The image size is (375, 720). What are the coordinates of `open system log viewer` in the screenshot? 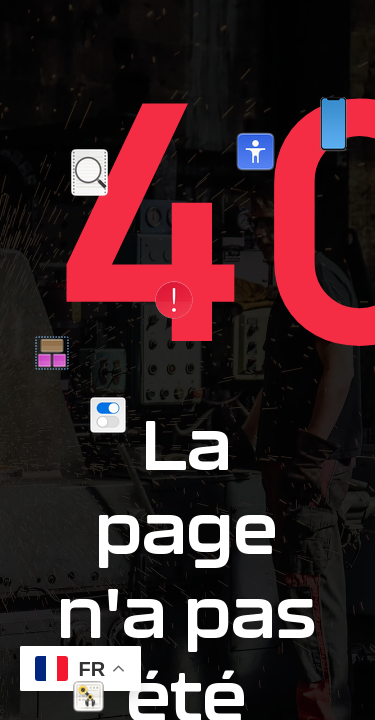 It's located at (89, 172).